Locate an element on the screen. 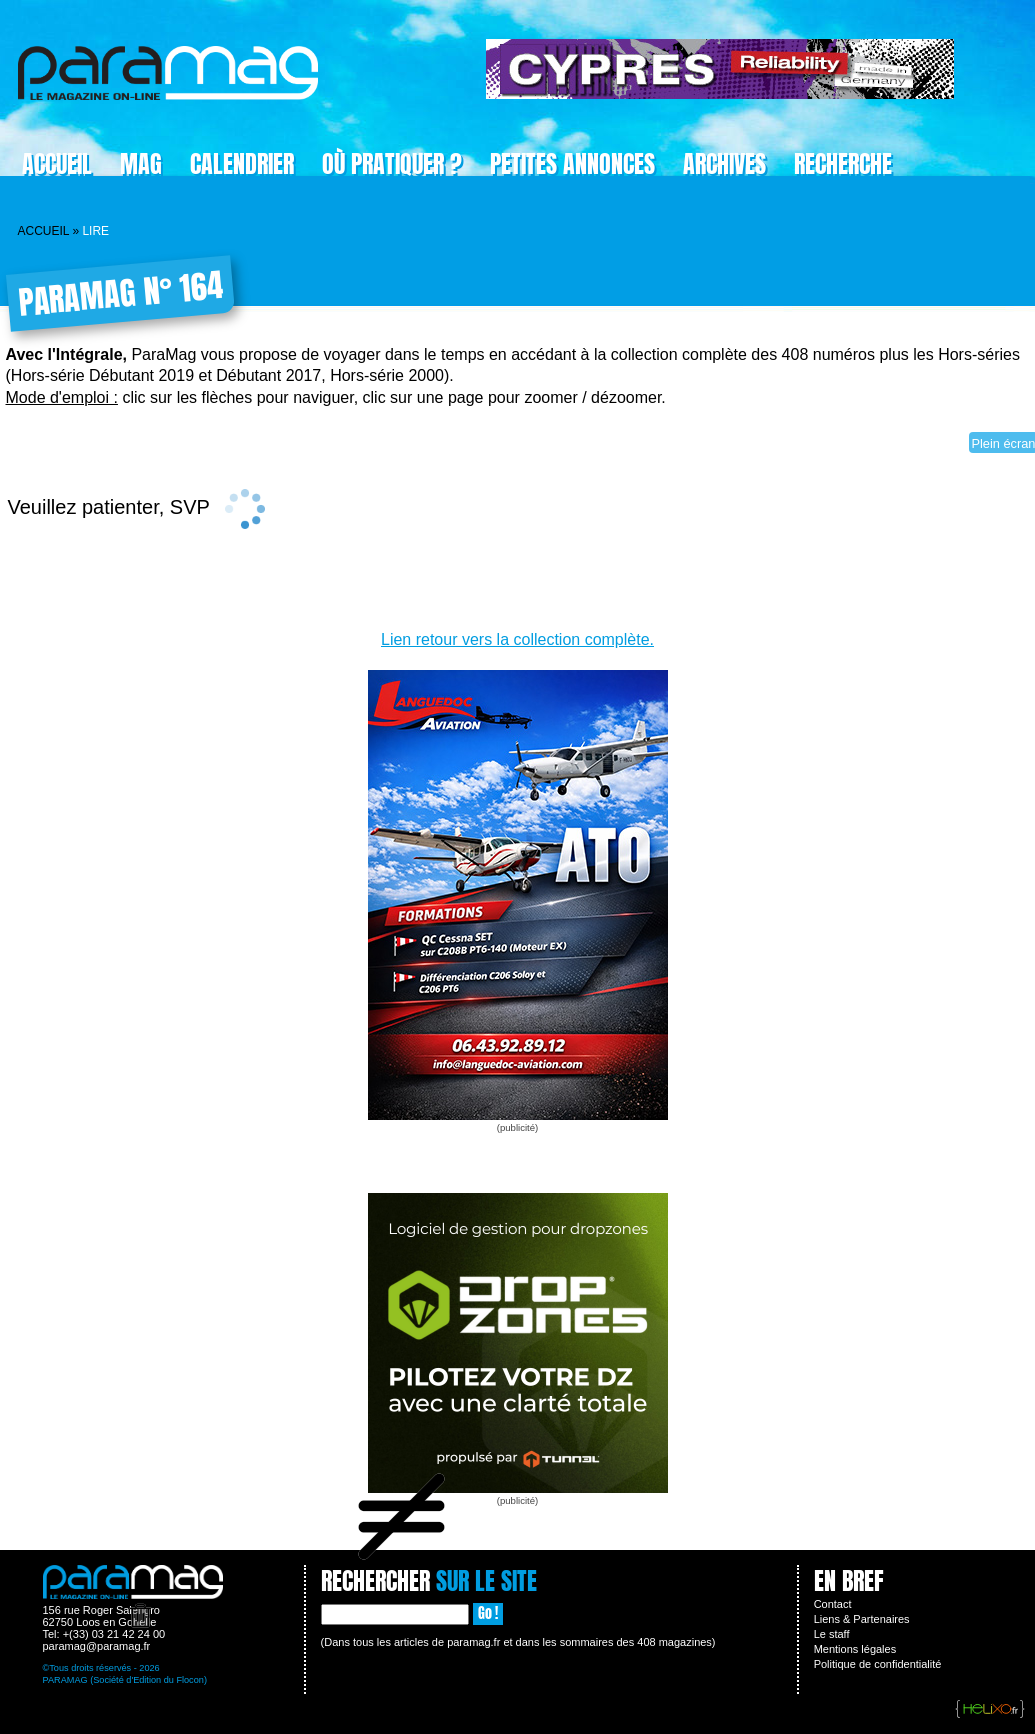  indicates values are not equal is located at coordinates (401, 1516).